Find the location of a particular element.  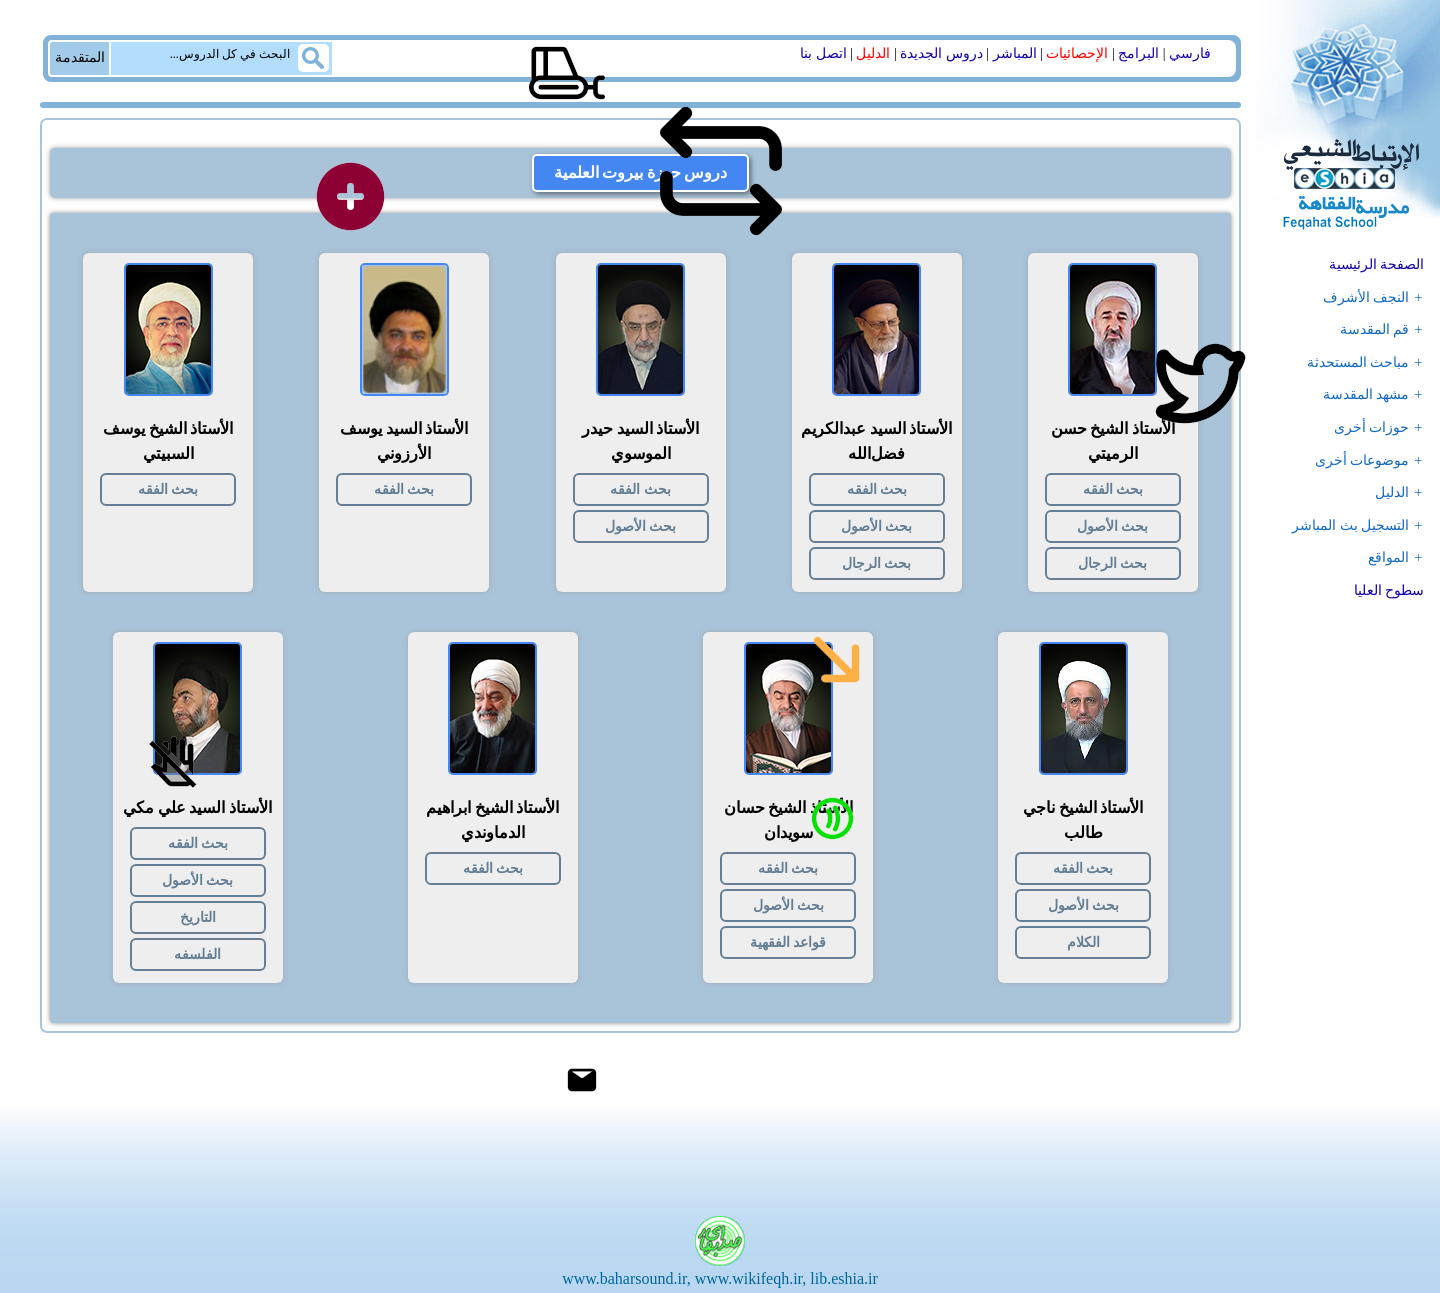

add a new item is located at coordinates (350, 196).